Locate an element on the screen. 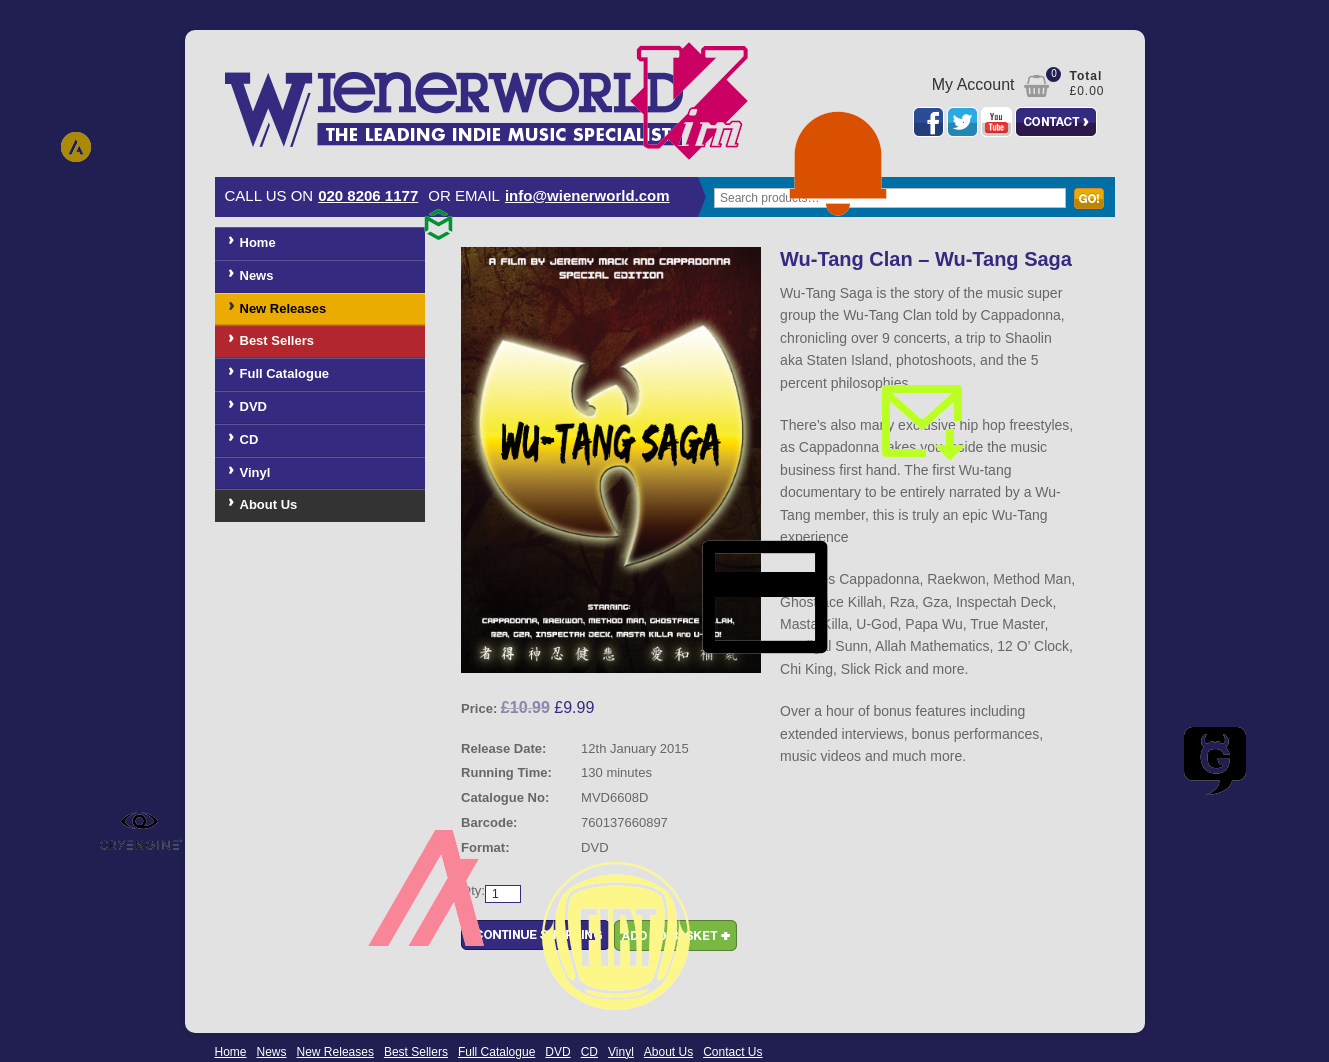 This screenshot has height=1062, width=1329. view saved payment methods is located at coordinates (765, 597).